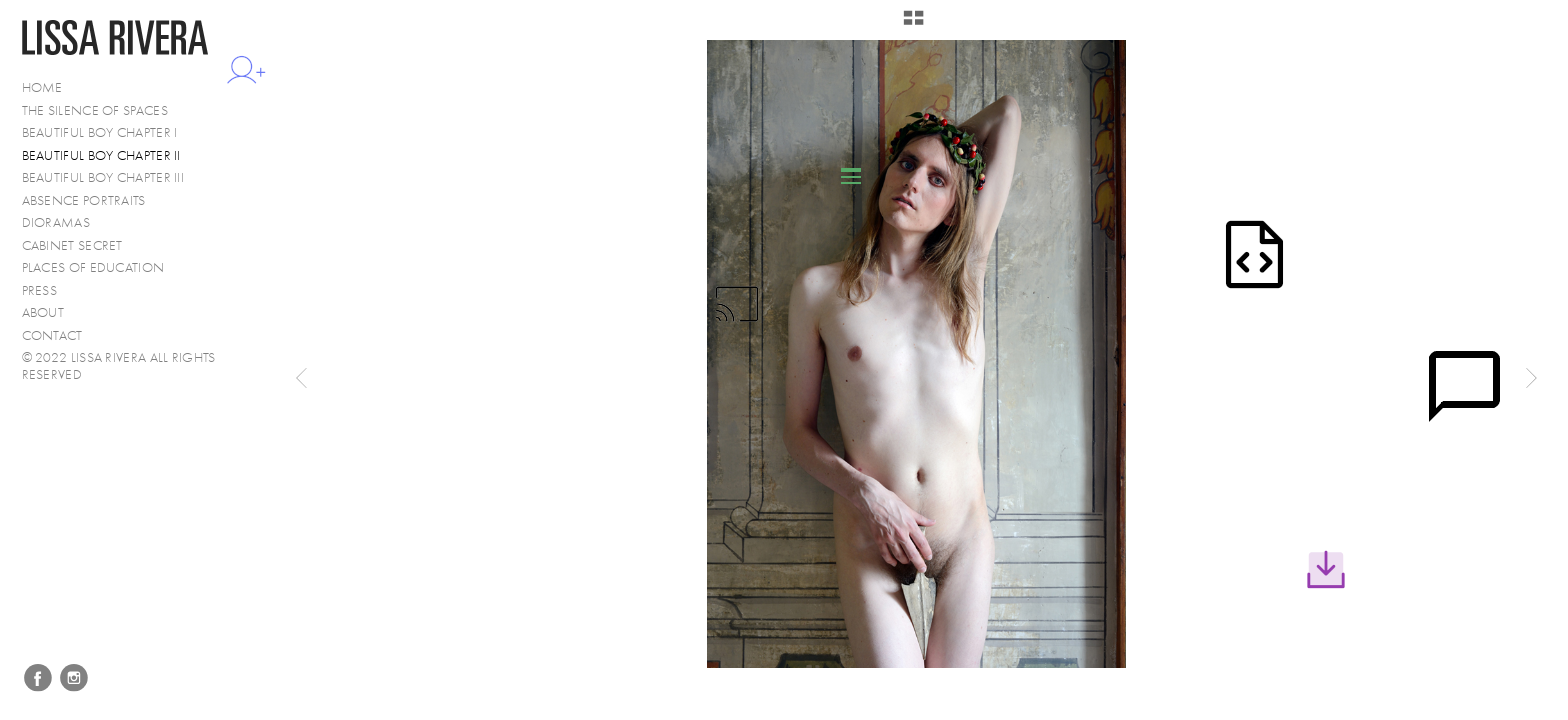 Image resolution: width=1568 pixels, height=720 pixels. What do you see at coordinates (1254, 254) in the screenshot?
I see `view source code file` at bounding box center [1254, 254].